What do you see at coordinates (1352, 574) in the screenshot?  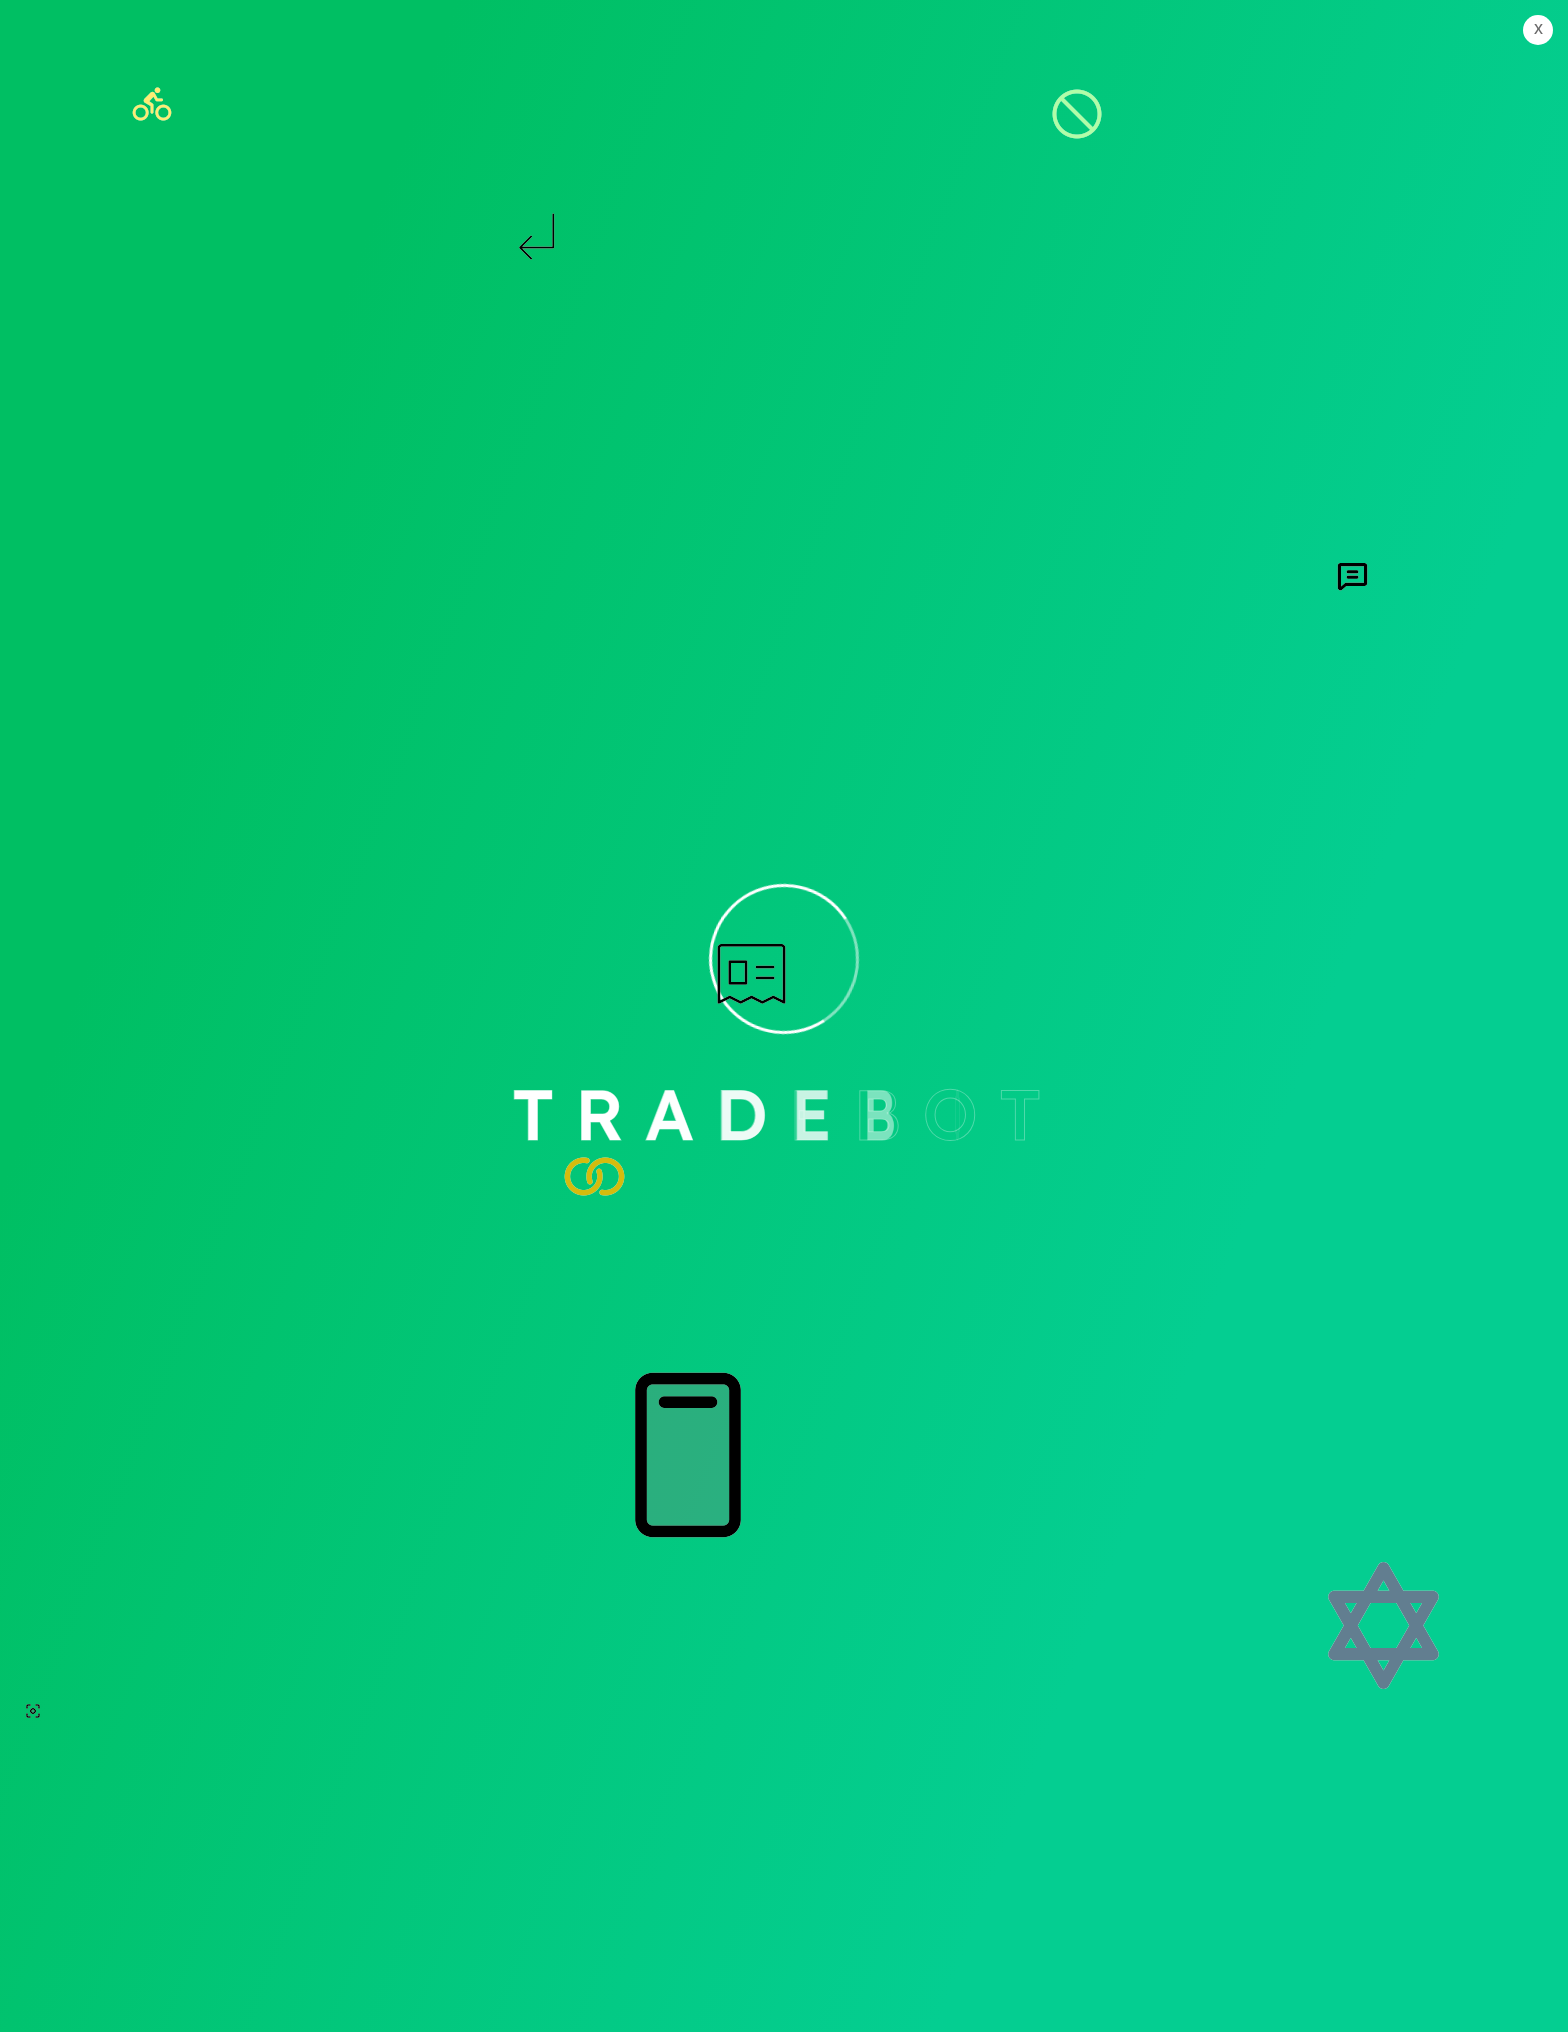 I see `open chat or messaging` at bounding box center [1352, 574].